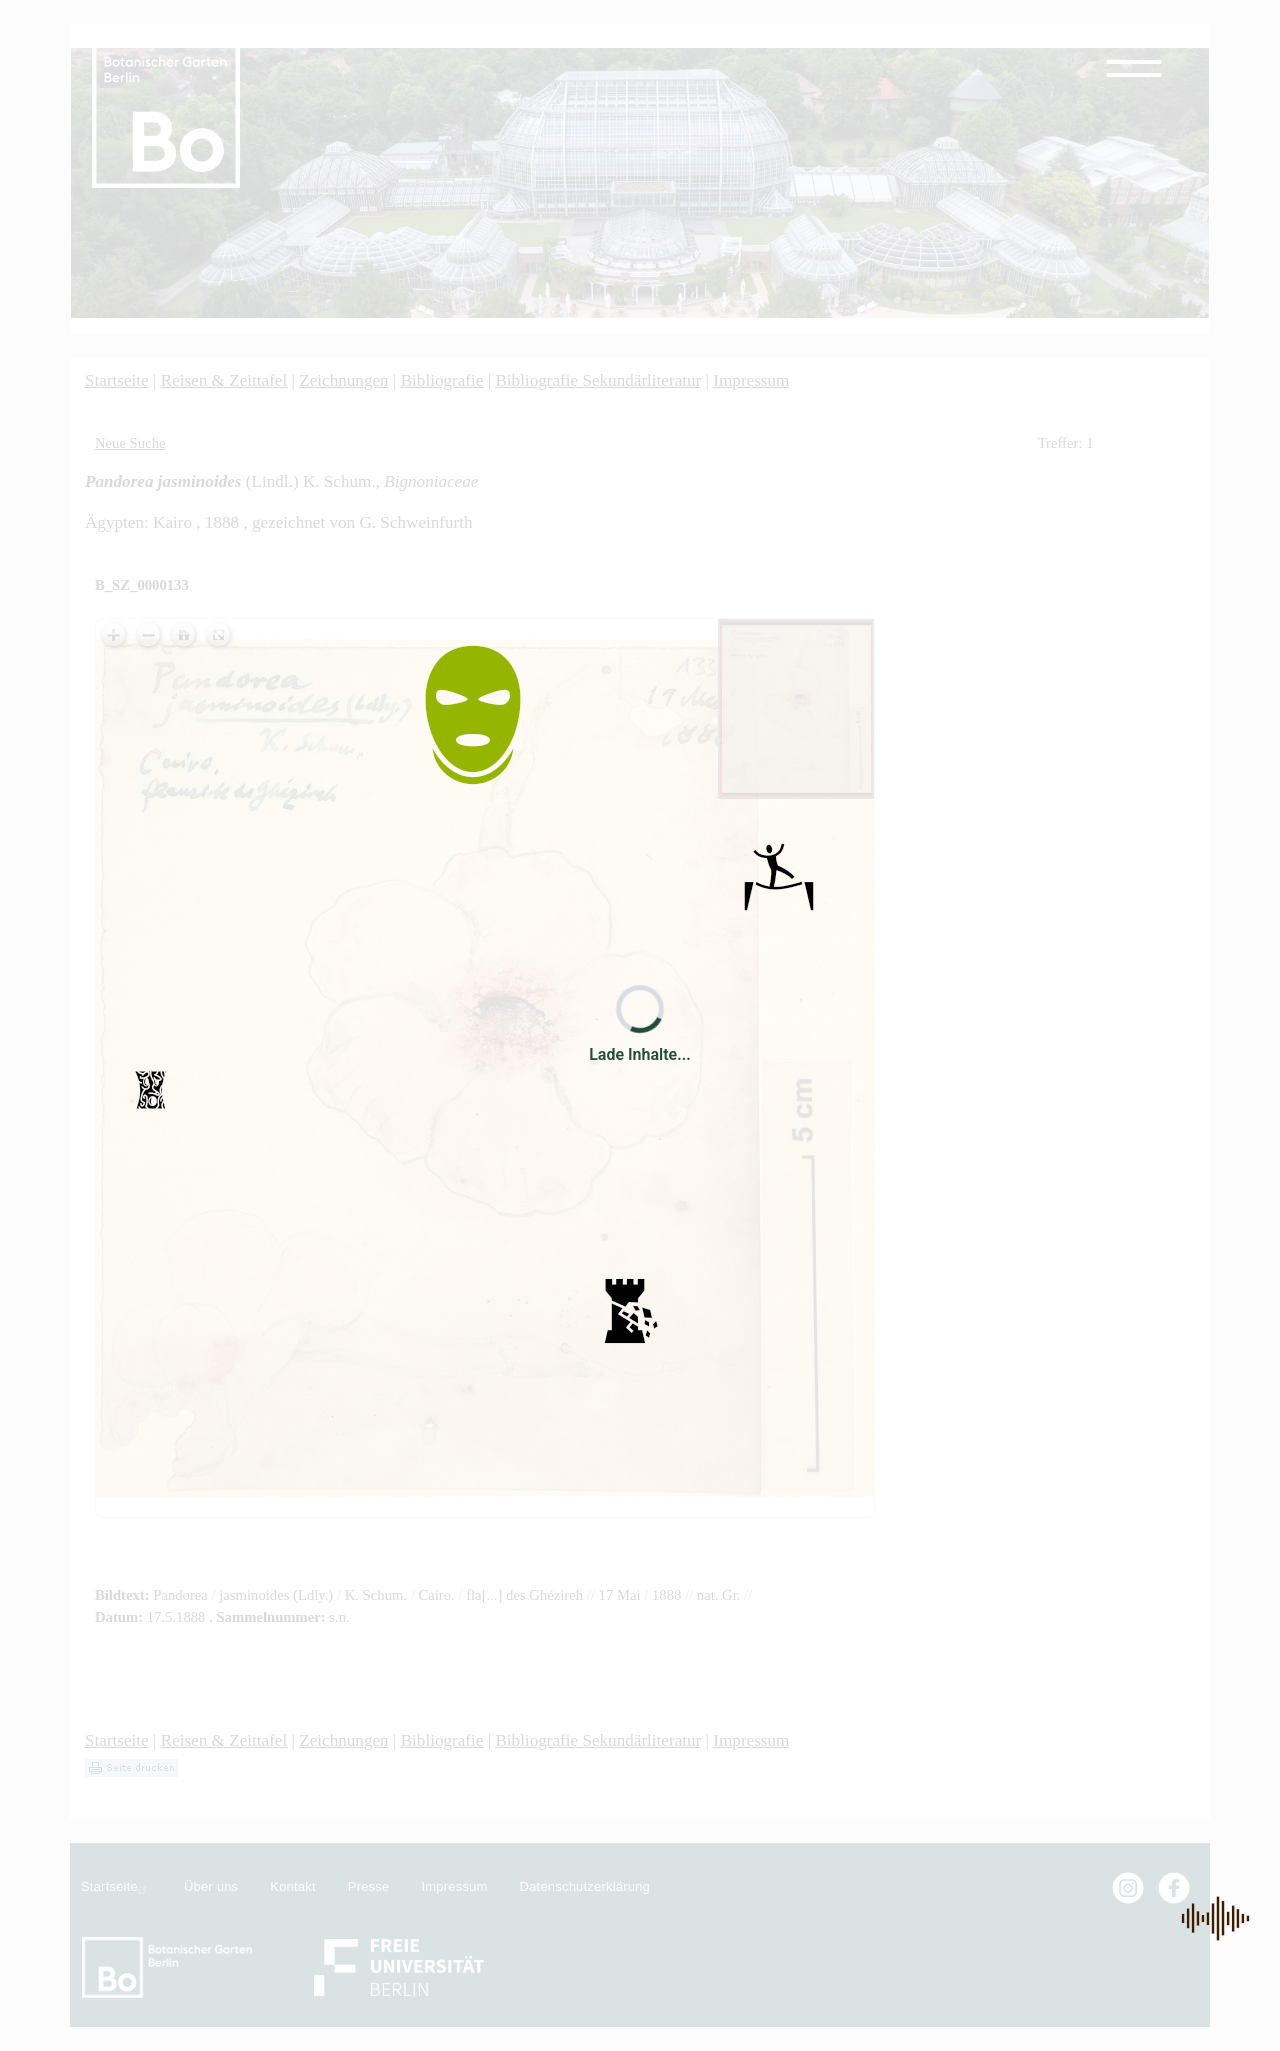 The image size is (1280, 2051). I want to click on indicates a destroyed or damaged tower in a game, so click(628, 1311).